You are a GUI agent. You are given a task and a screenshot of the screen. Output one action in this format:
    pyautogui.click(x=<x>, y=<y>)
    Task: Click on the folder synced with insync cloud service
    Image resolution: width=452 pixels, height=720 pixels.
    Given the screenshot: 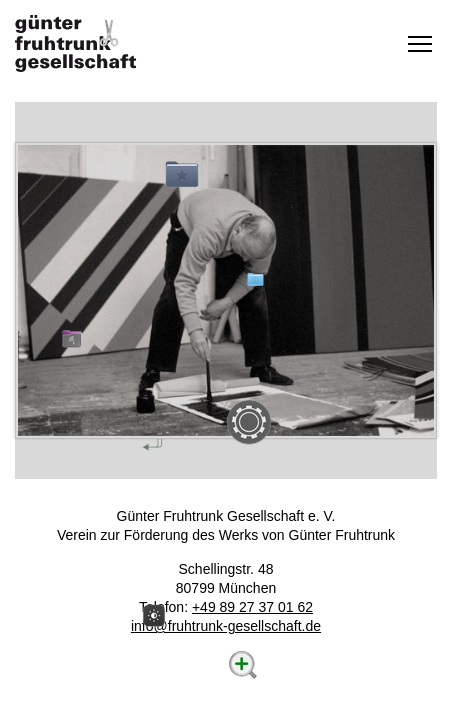 What is the action you would take?
    pyautogui.click(x=71, y=338)
    